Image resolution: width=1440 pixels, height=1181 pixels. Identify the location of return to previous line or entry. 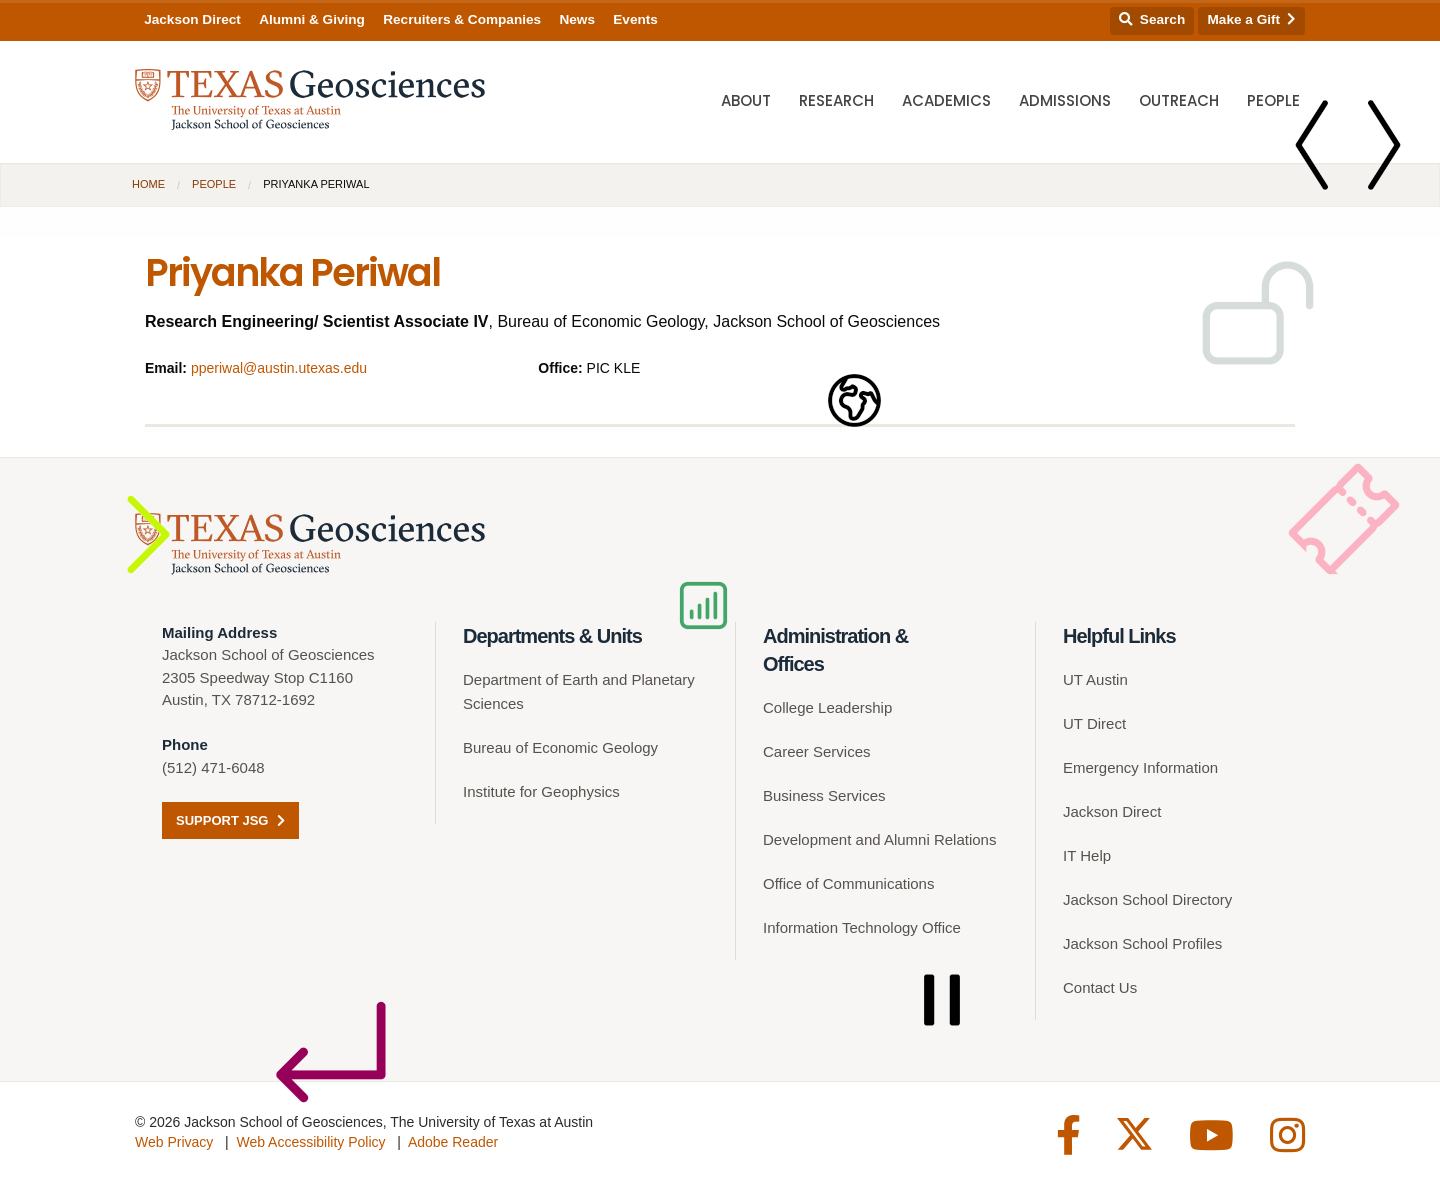
(331, 1052).